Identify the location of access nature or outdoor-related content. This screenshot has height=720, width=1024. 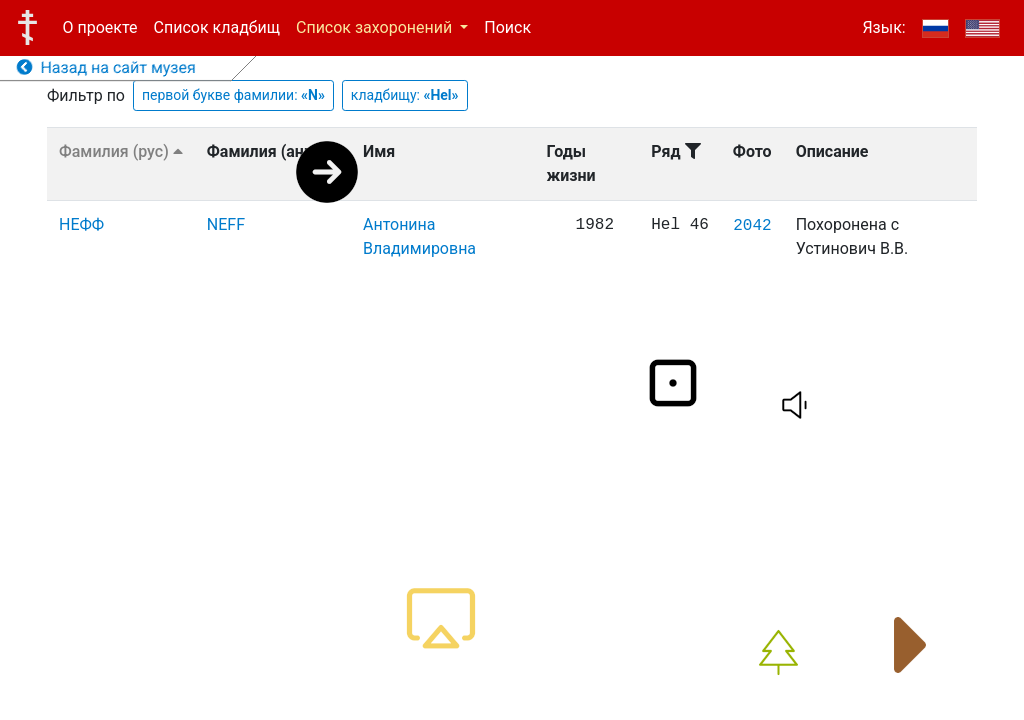
(778, 652).